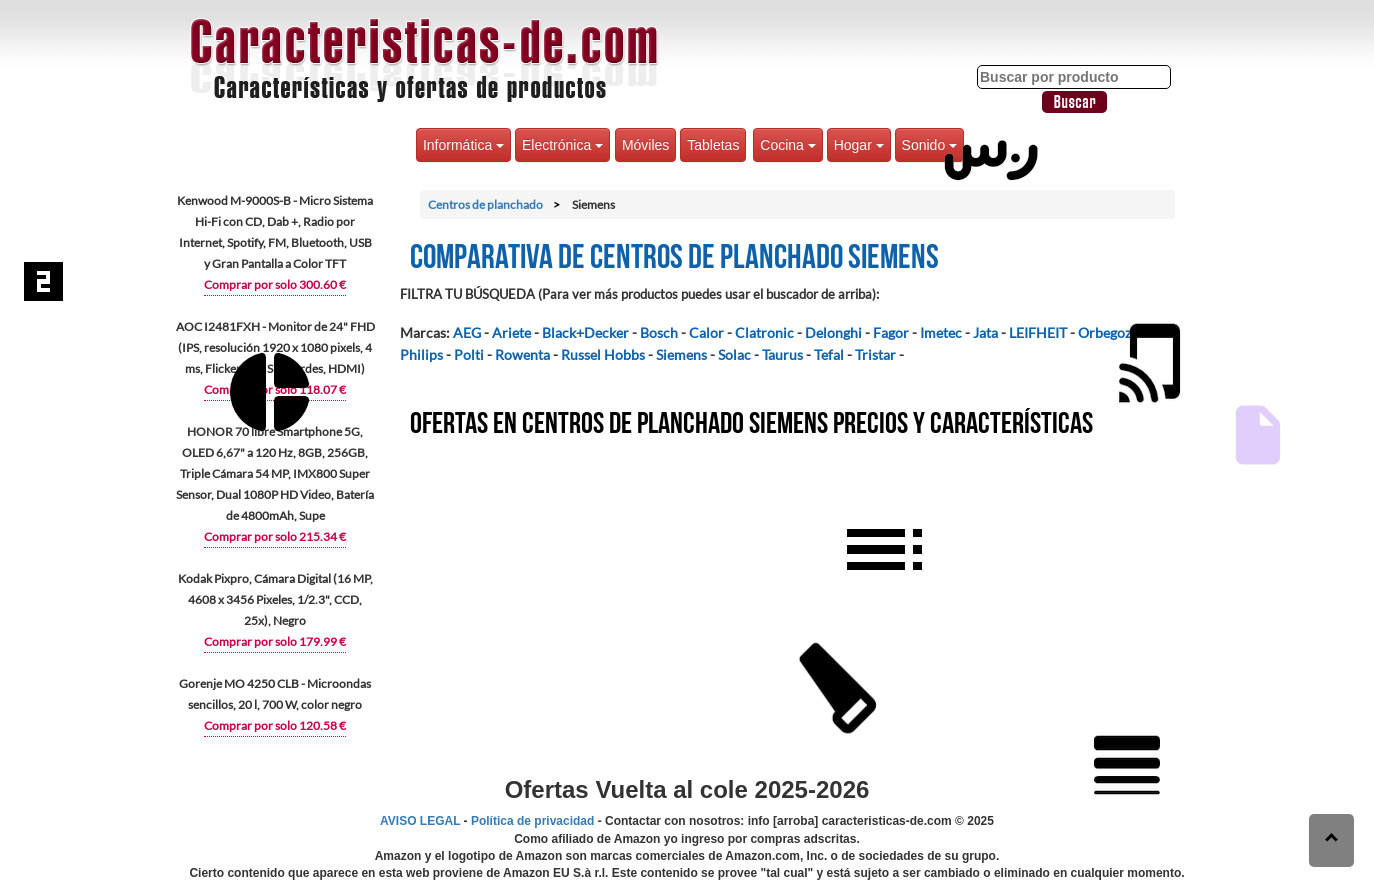 The image size is (1374, 882). Describe the element at coordinates (1127, 765) in the screenshot. I see `adjust line thickness or stroke weight` at that location.